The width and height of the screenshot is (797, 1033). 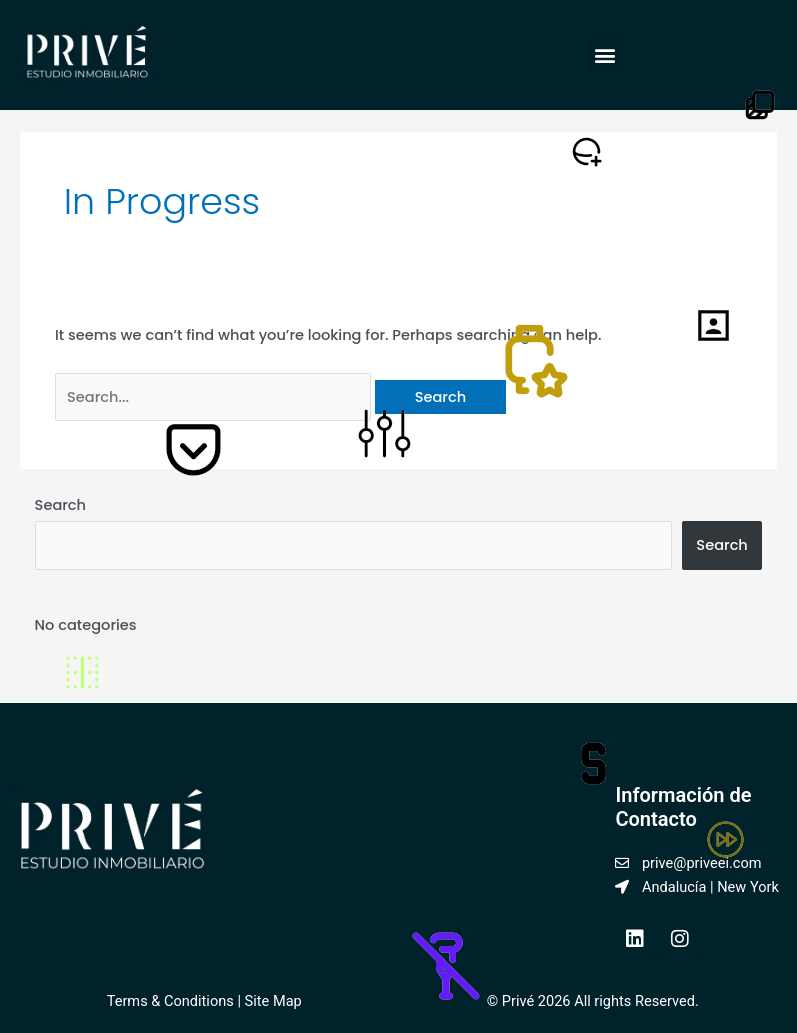 I want to click on indicates crutches or mobility aid not needed, so click(x=446, y=966).